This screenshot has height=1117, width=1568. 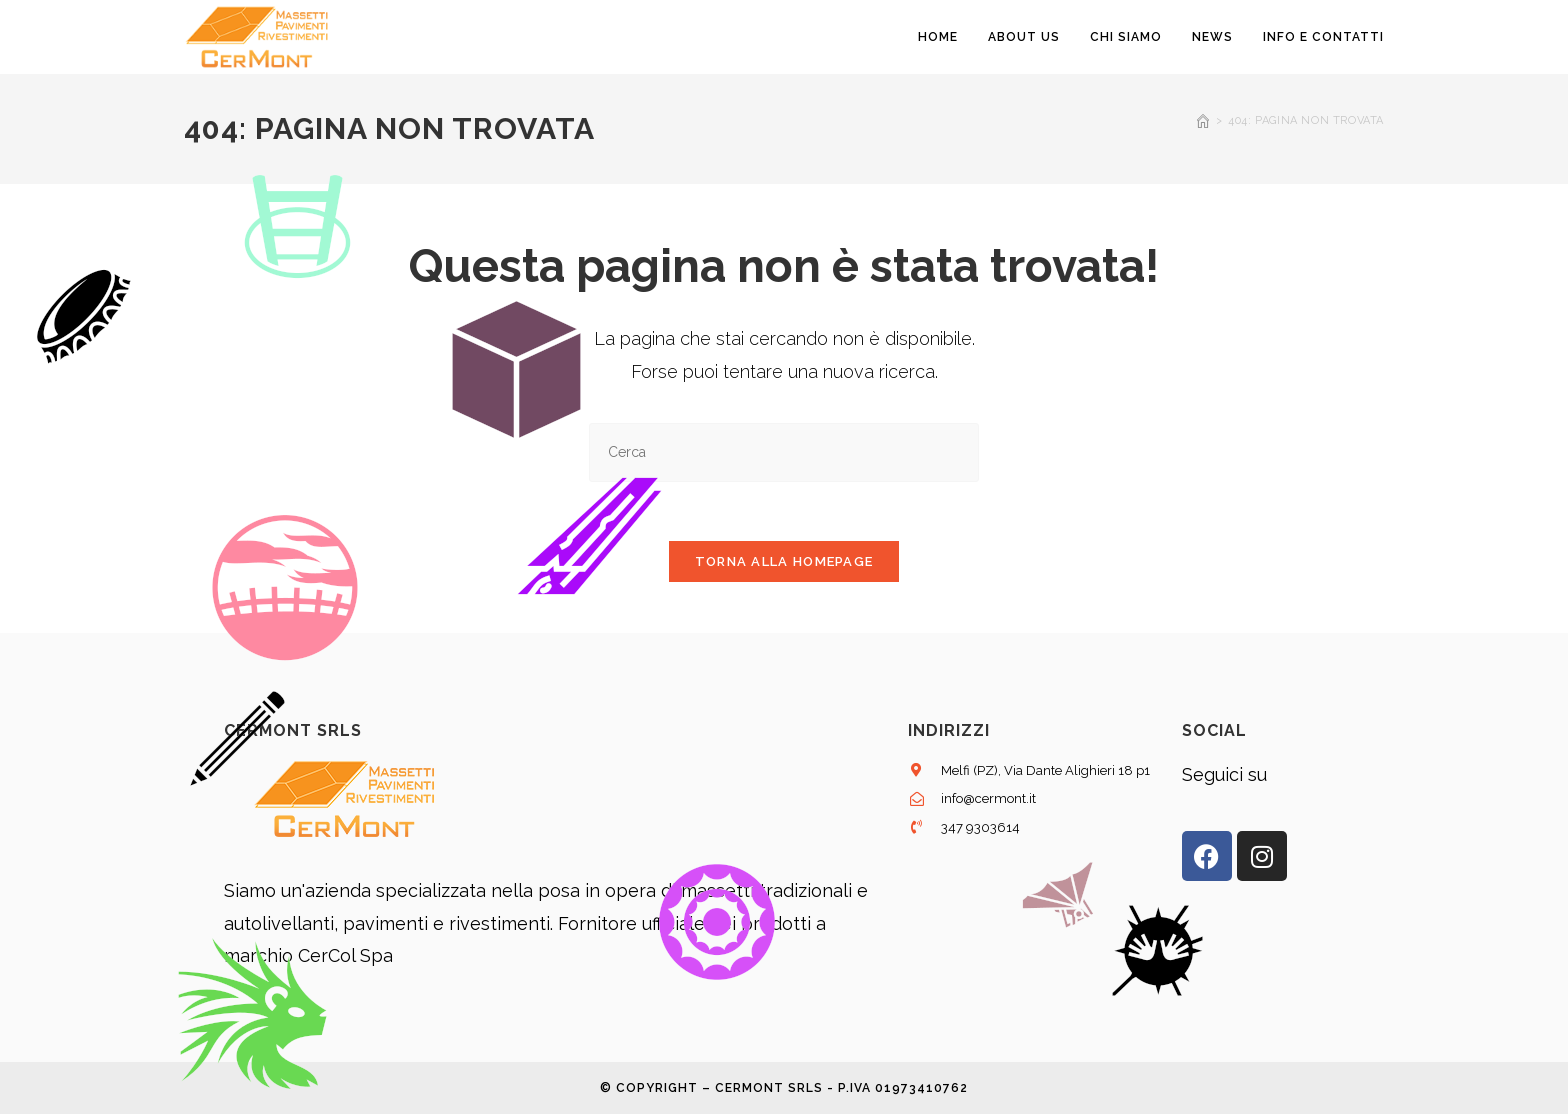 What do you see at coordinates (717, 922) in the screenshot?
I see `settings or configuration gear icon` at bounding box center [717, 922].